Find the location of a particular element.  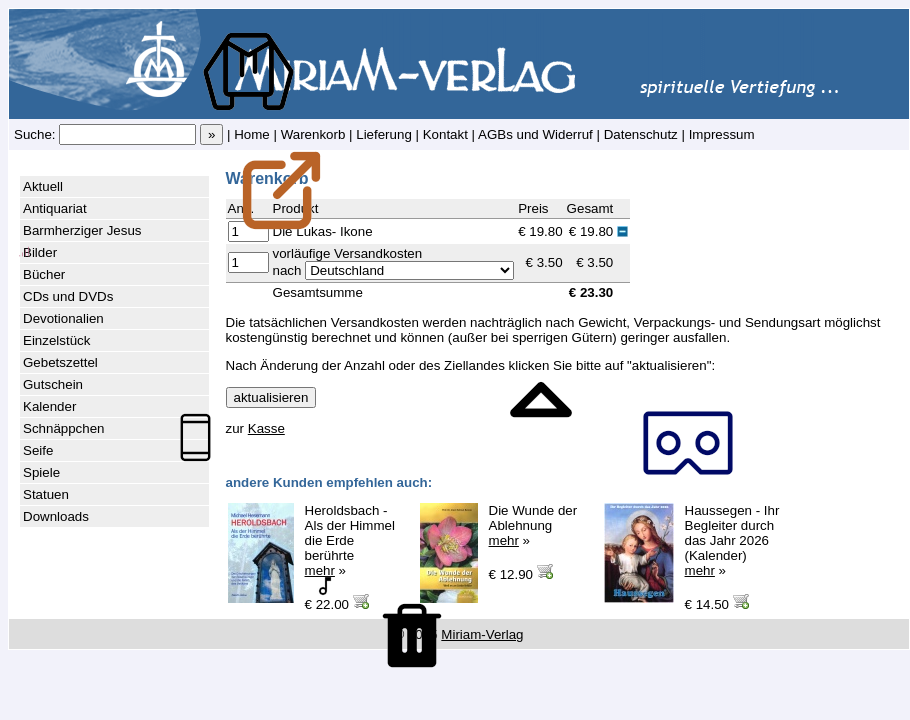

open link in a new tab or window is located at coordinates (281, 190).